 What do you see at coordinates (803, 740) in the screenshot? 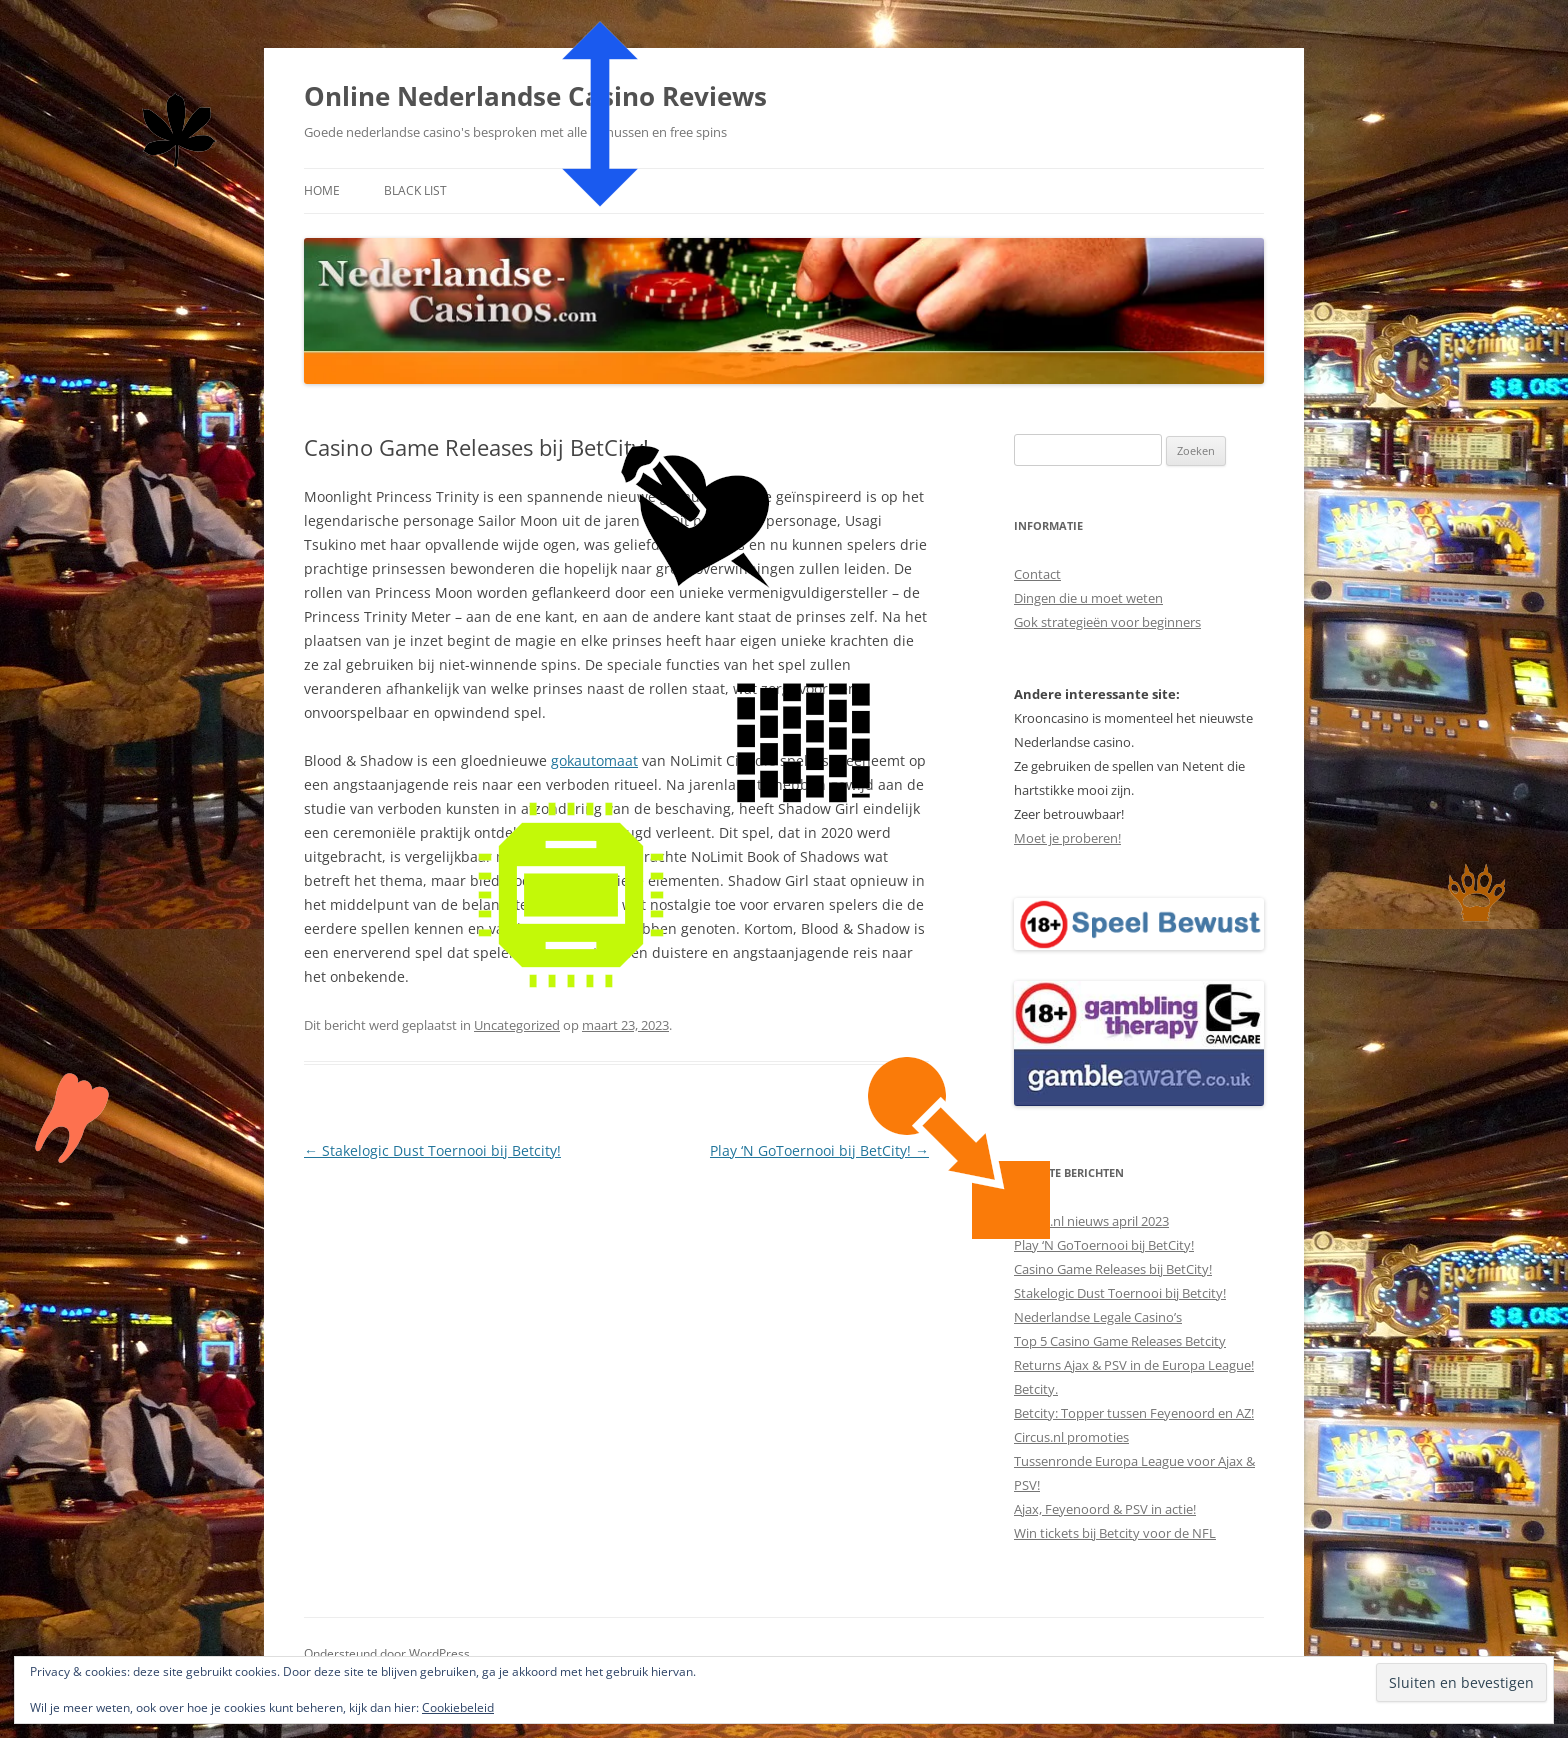
I see `view half-year calendar overview` at bounding box center [803, 740].